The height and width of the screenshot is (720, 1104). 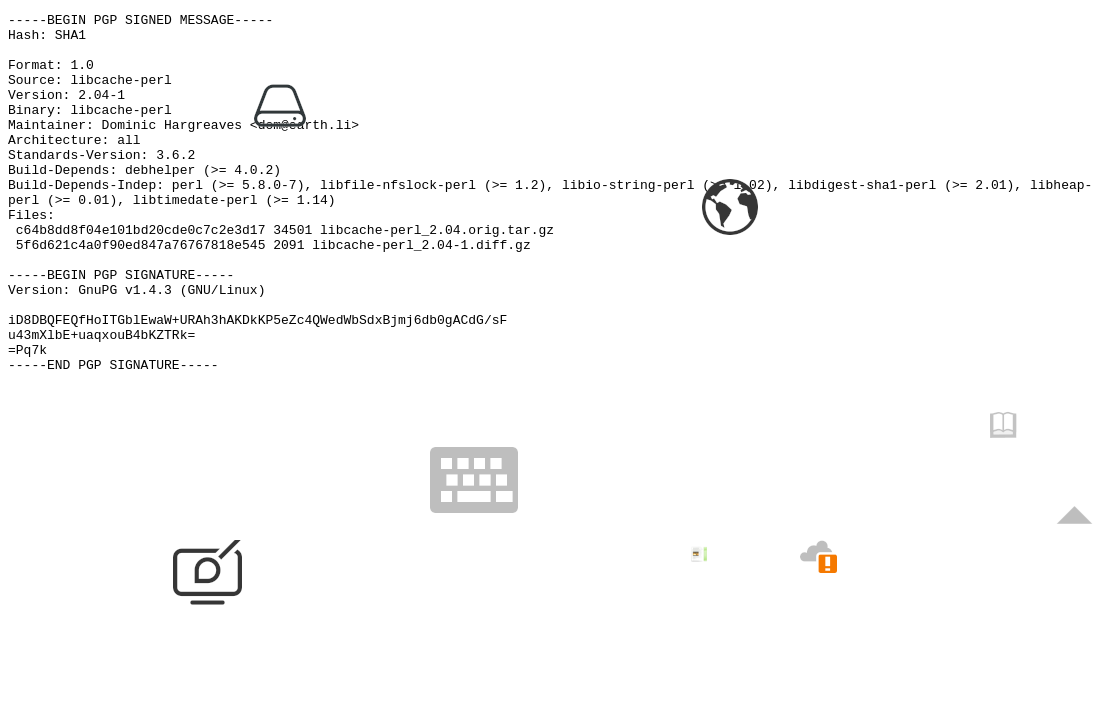 I want to click on scroll or pan upward, so click(x=1074, y=516).